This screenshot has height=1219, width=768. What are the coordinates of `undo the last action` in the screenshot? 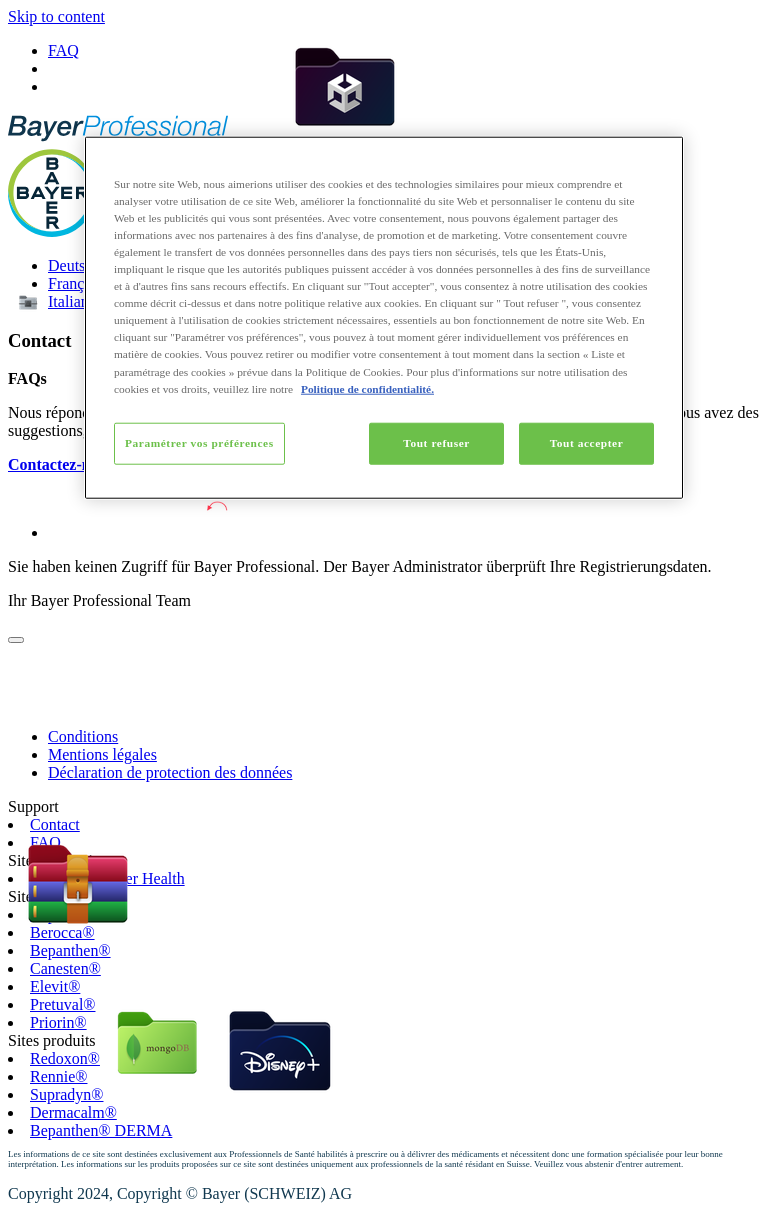 It's located at (217, 506).